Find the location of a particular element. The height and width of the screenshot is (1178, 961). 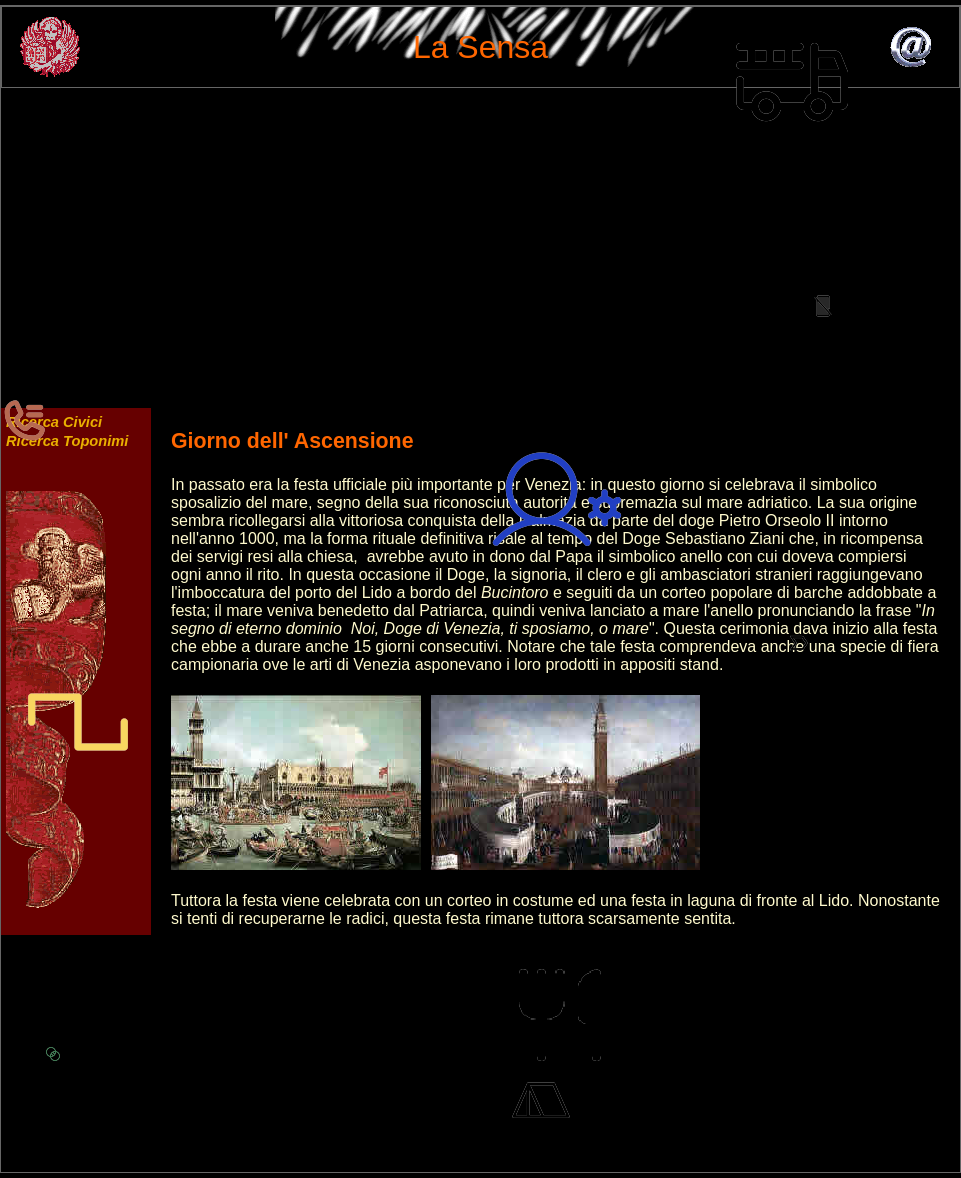

view camping or outdoor locations is located at coordinates (541, 1102).